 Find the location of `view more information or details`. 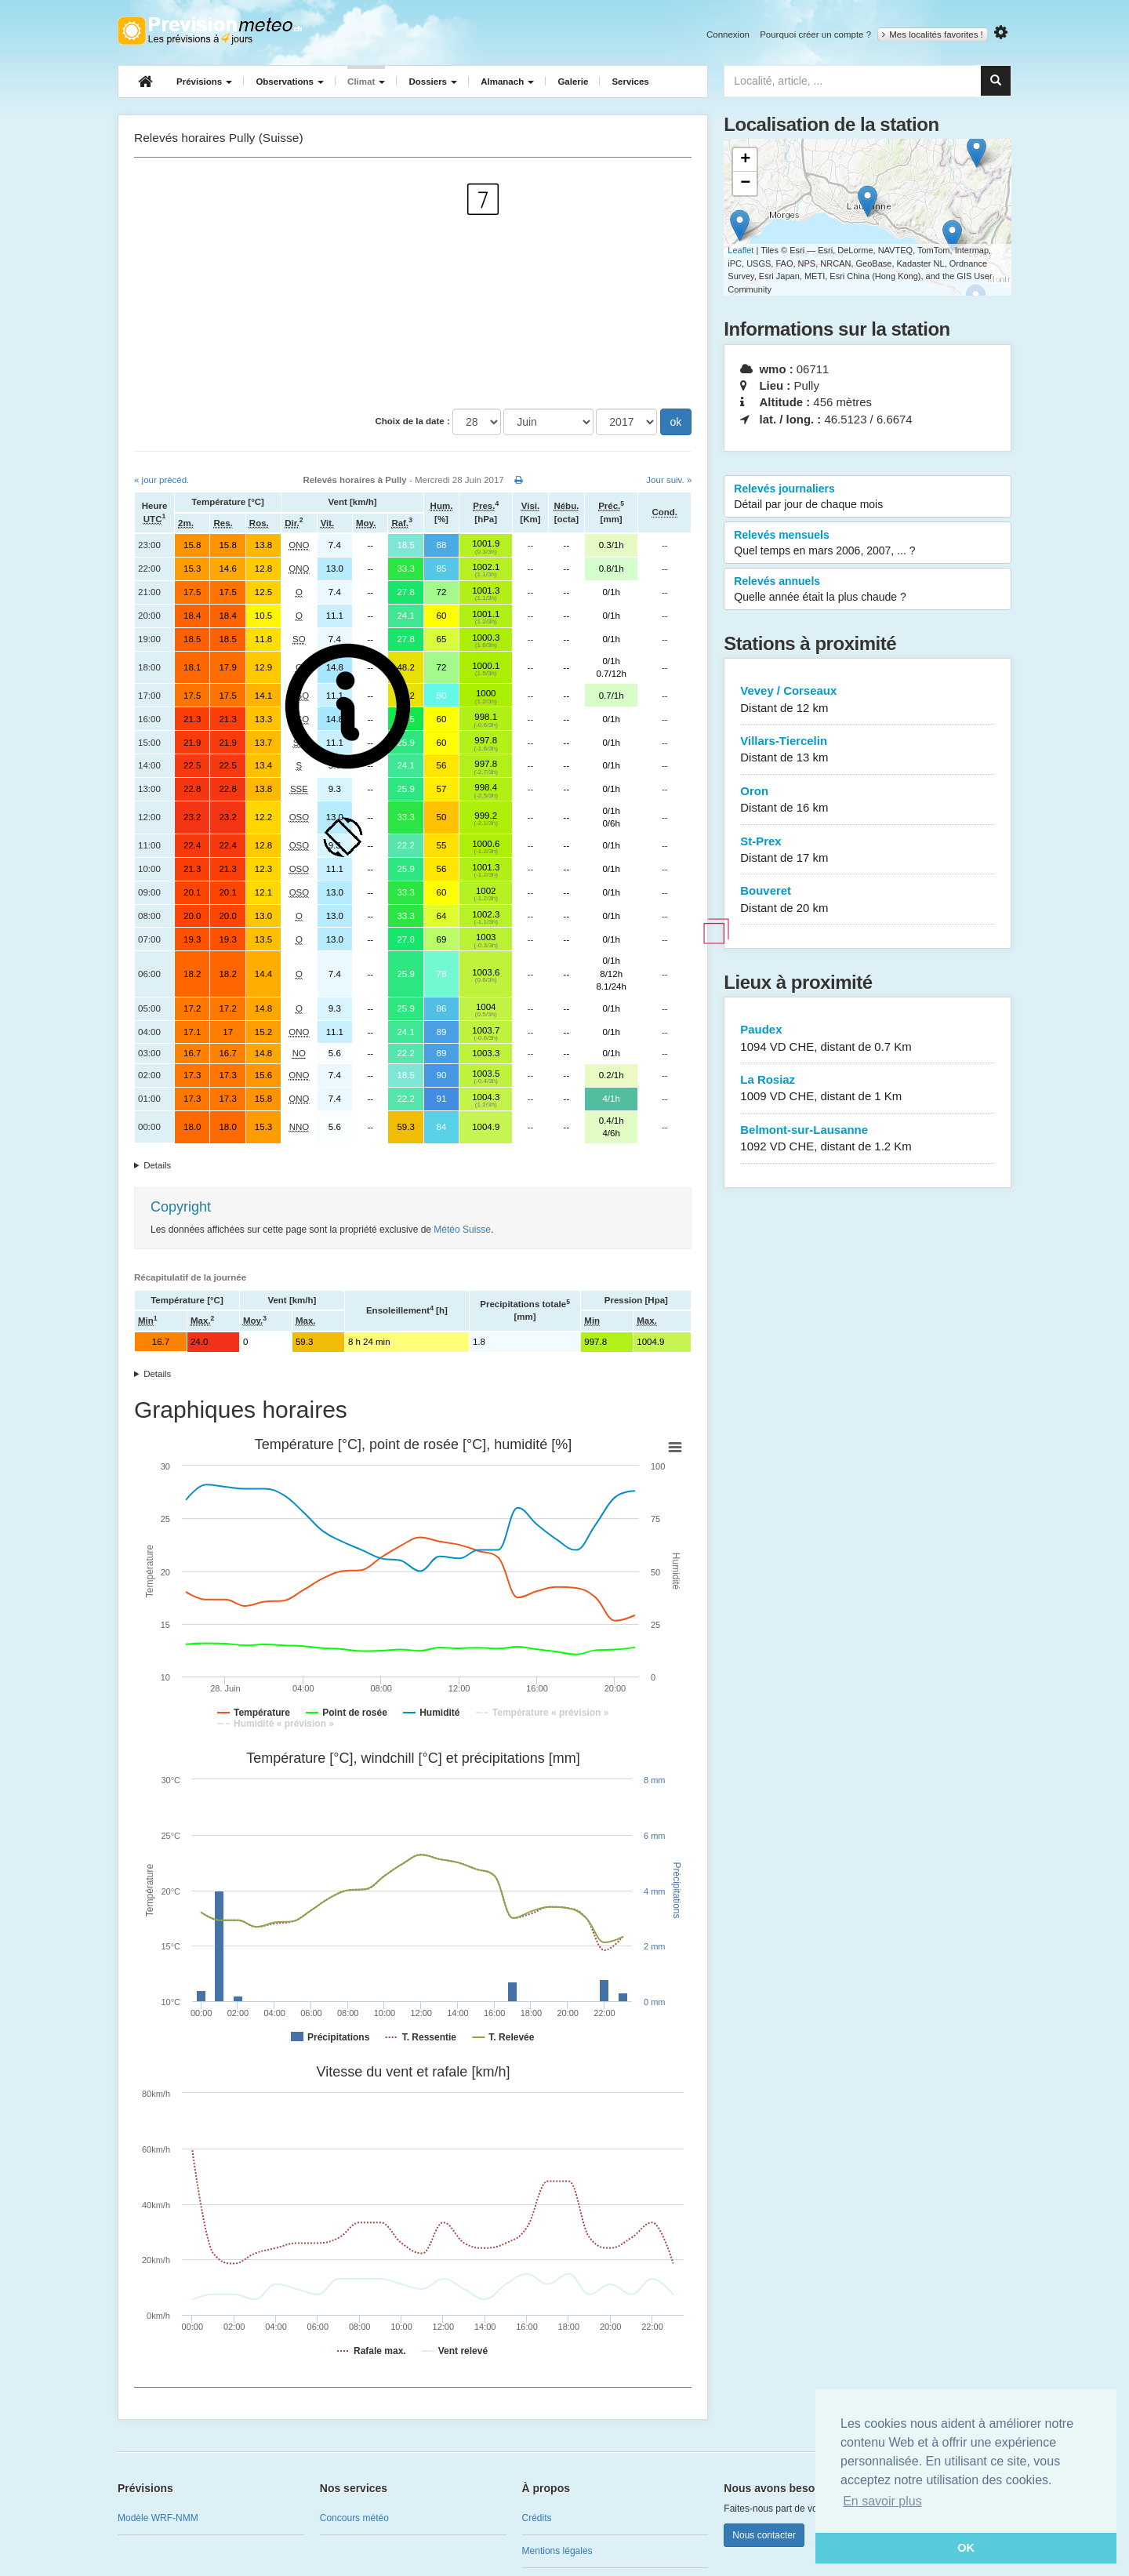

view more information or details is located at coordinates (347, 706).